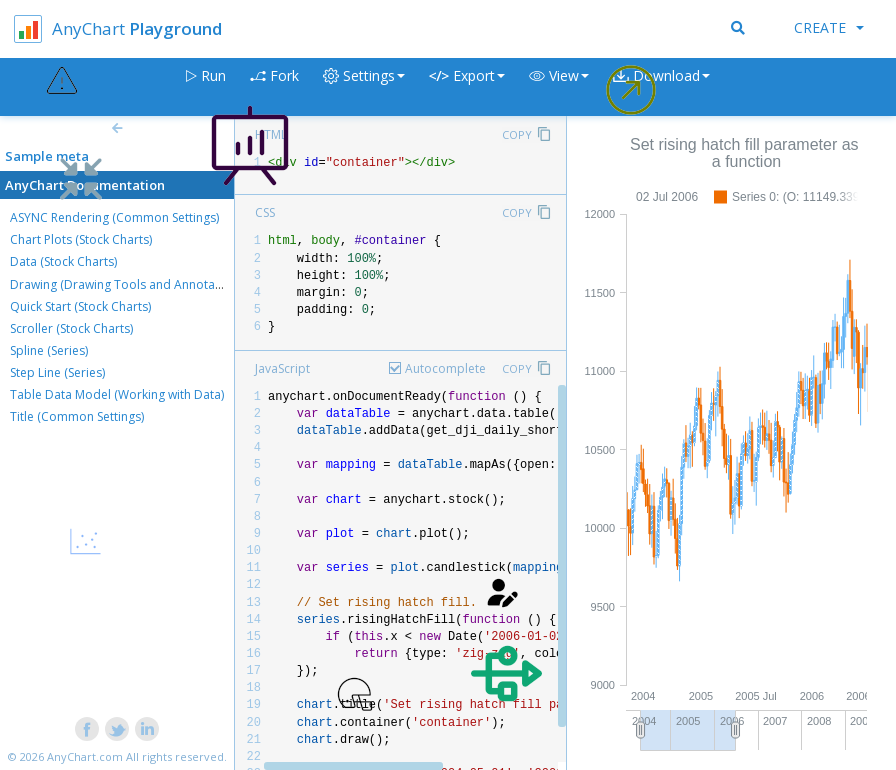  What do you see at coordinates (355, 695) in the screenshot?
I see `access football or sports content` at bounding box center [355, 695].